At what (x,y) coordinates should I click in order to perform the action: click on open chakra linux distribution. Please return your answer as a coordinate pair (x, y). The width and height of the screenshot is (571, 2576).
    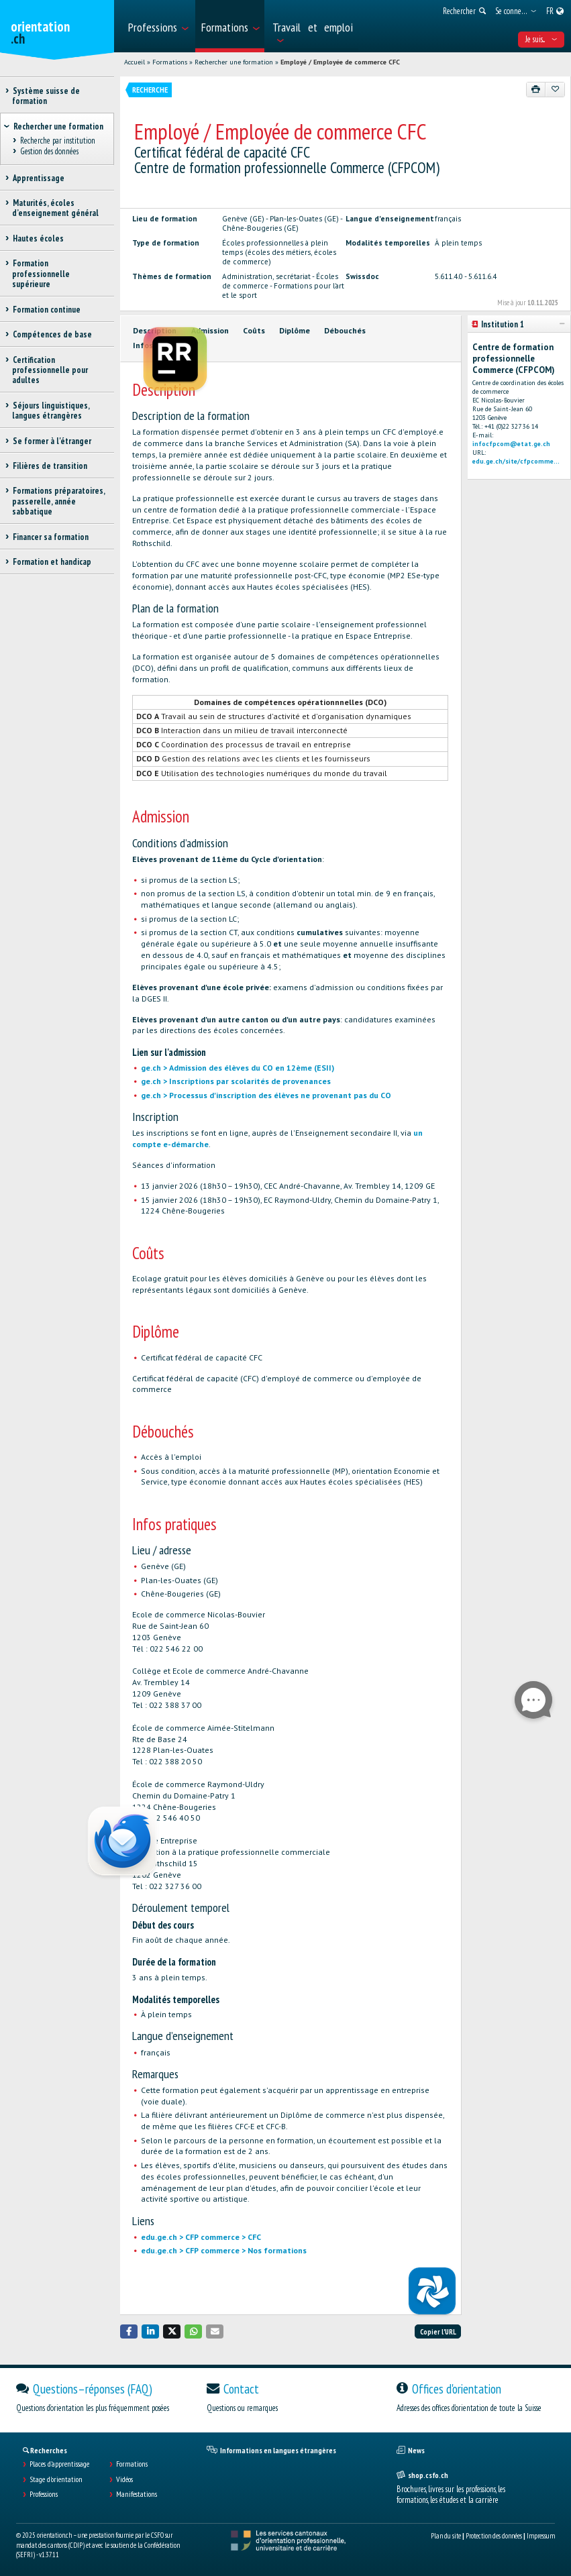
    Looking at the image, I should click on (432, 2291).